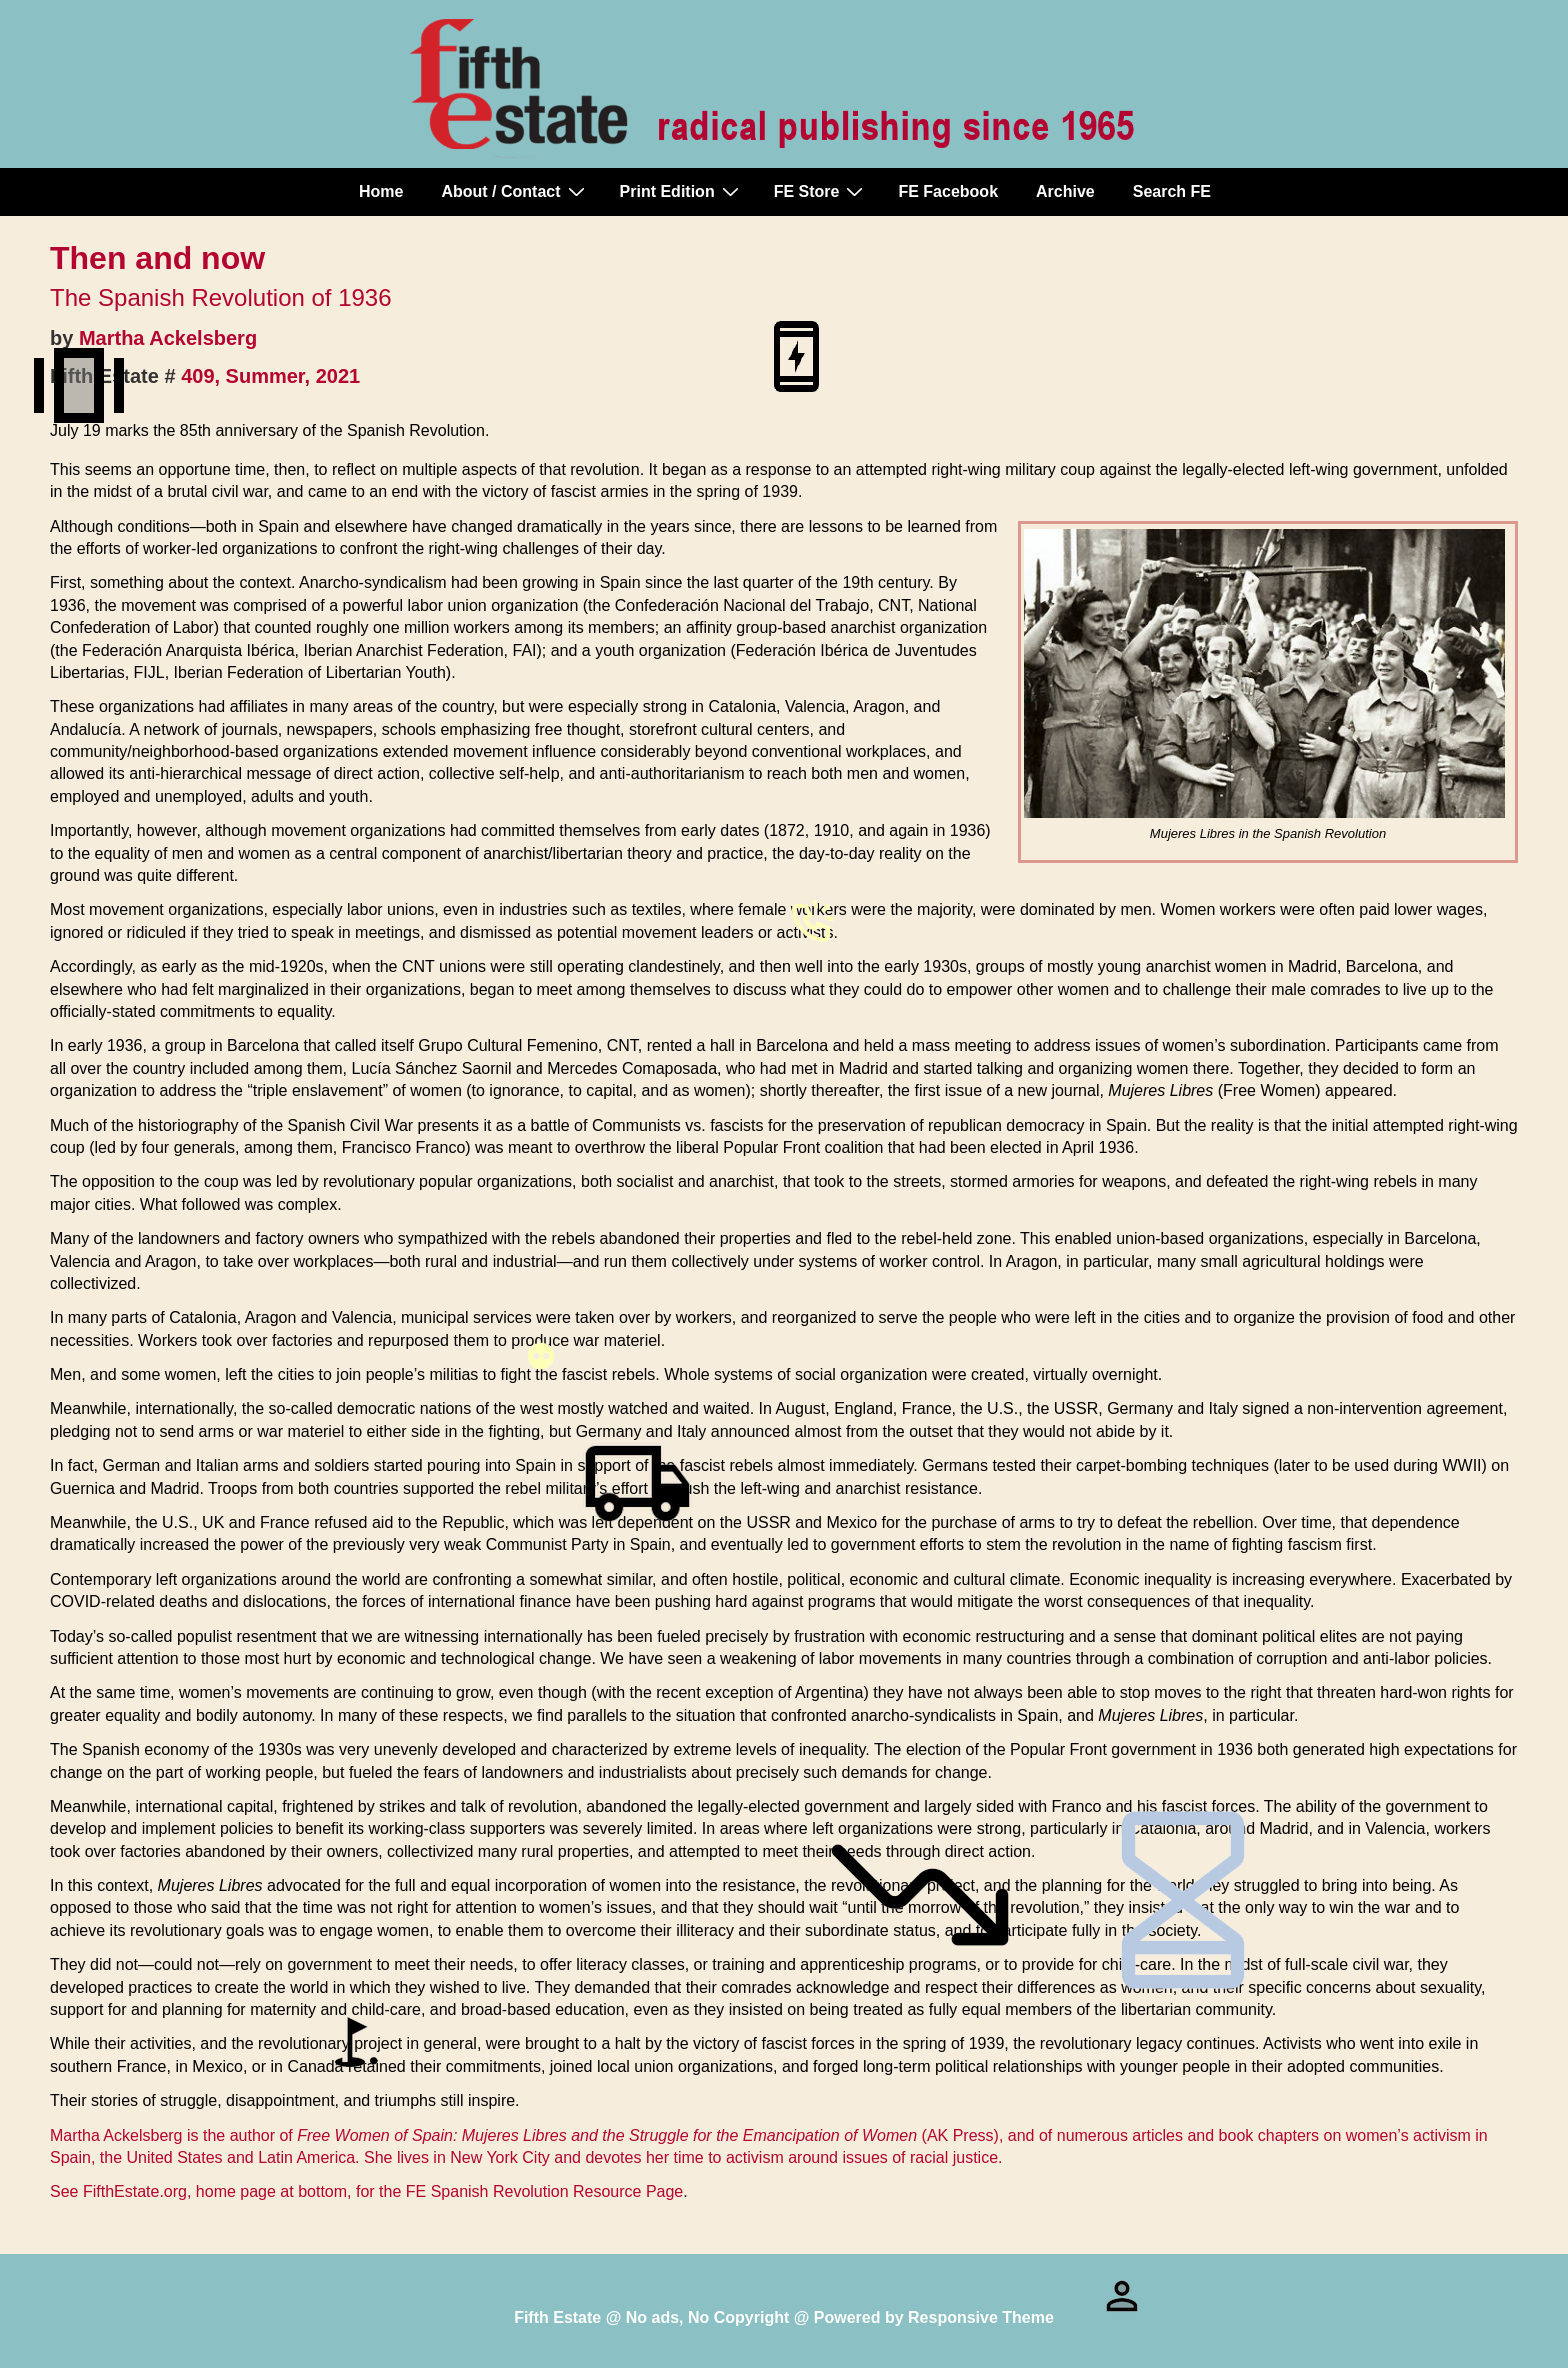 Image resolution: width=1568 pixels, height=2368 pixels. What do you see at coordinates (920, 1895) in the screenshot?
I see `indicates a declining trend or decreasing value` at bounding box center [920, 1895].